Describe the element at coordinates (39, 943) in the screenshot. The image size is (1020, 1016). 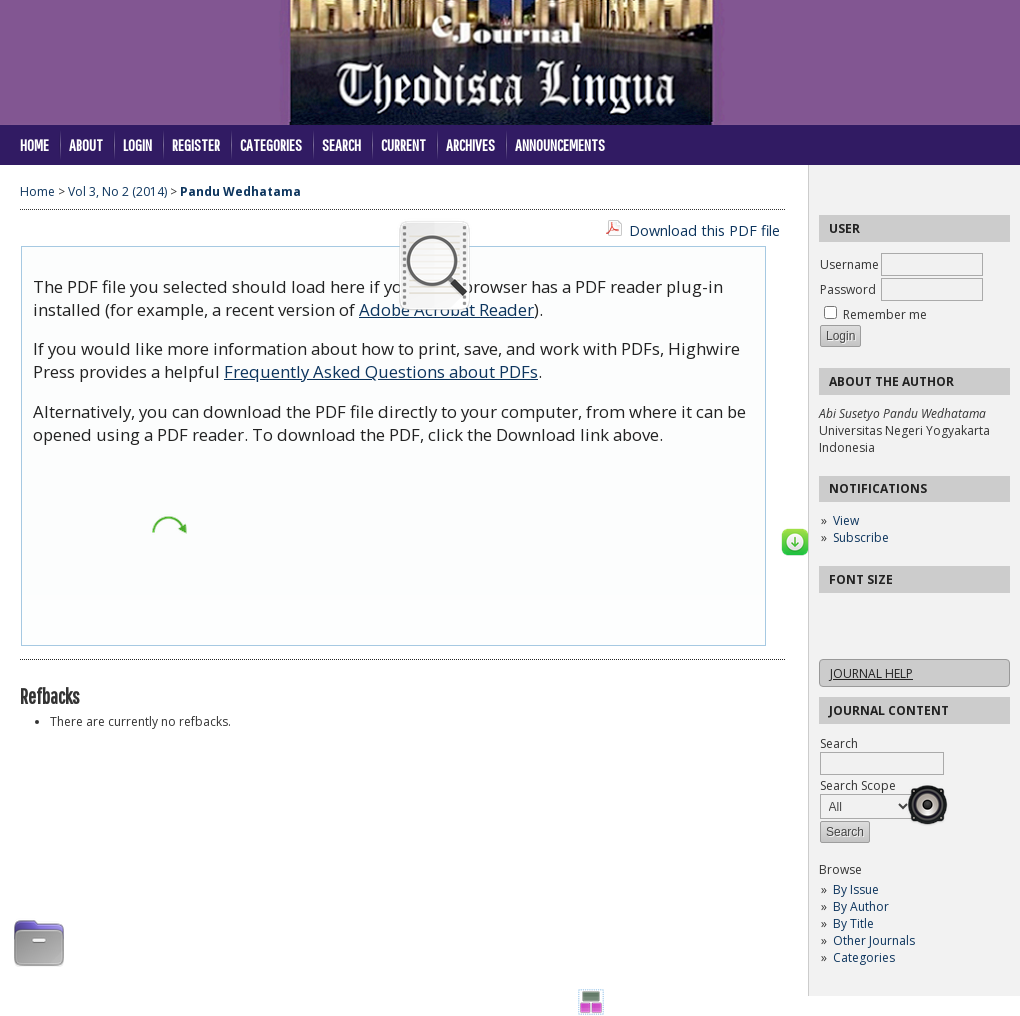
I see `open the file manager application` at that location.